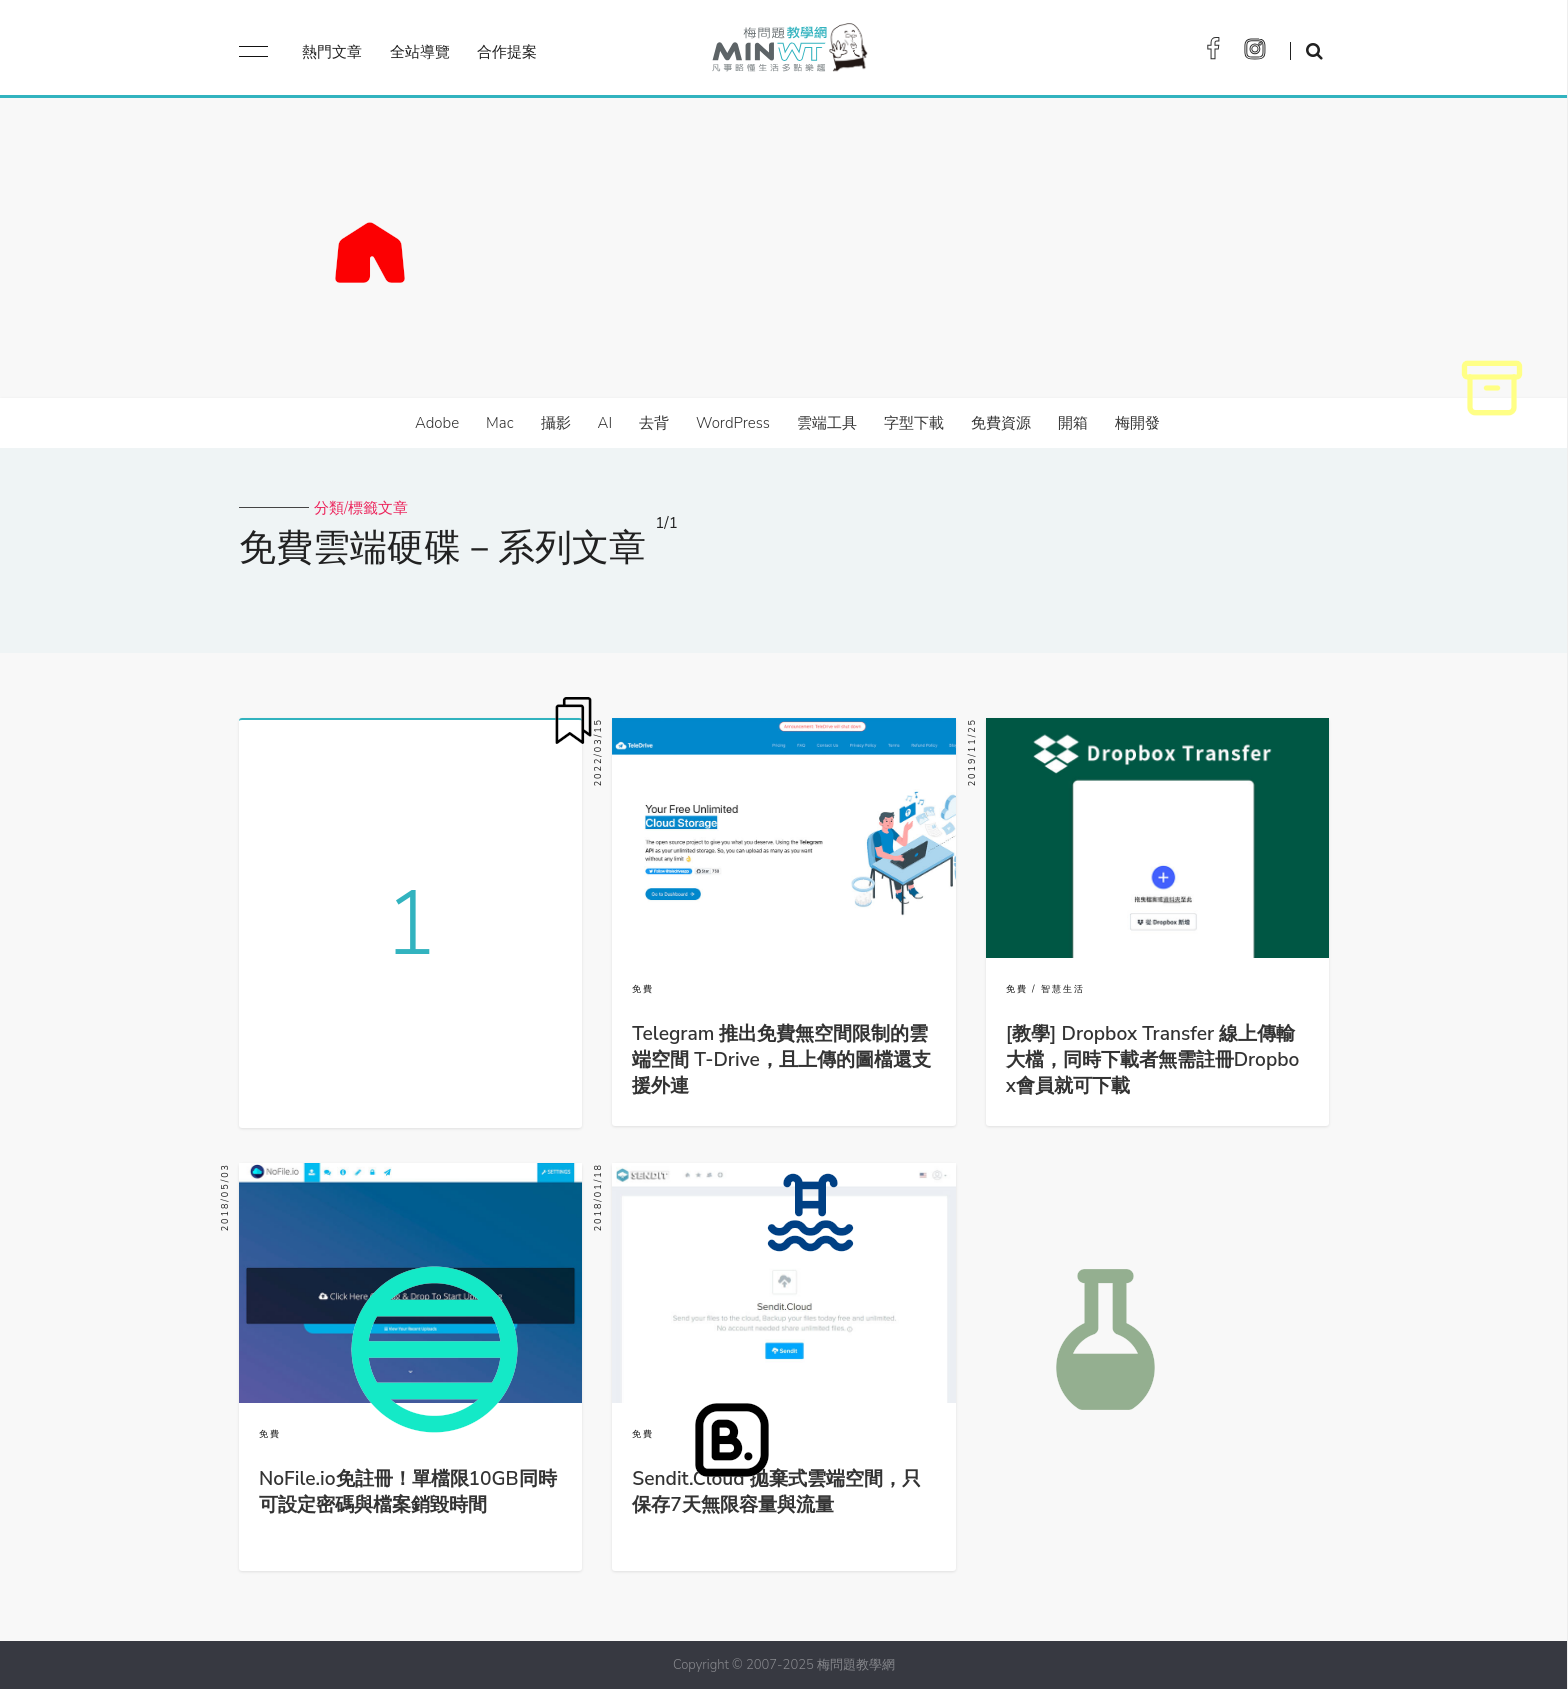  Describe the element at coordinates (1105, 1339) in the screenshot. I see `access laboratory or science features` at that location.